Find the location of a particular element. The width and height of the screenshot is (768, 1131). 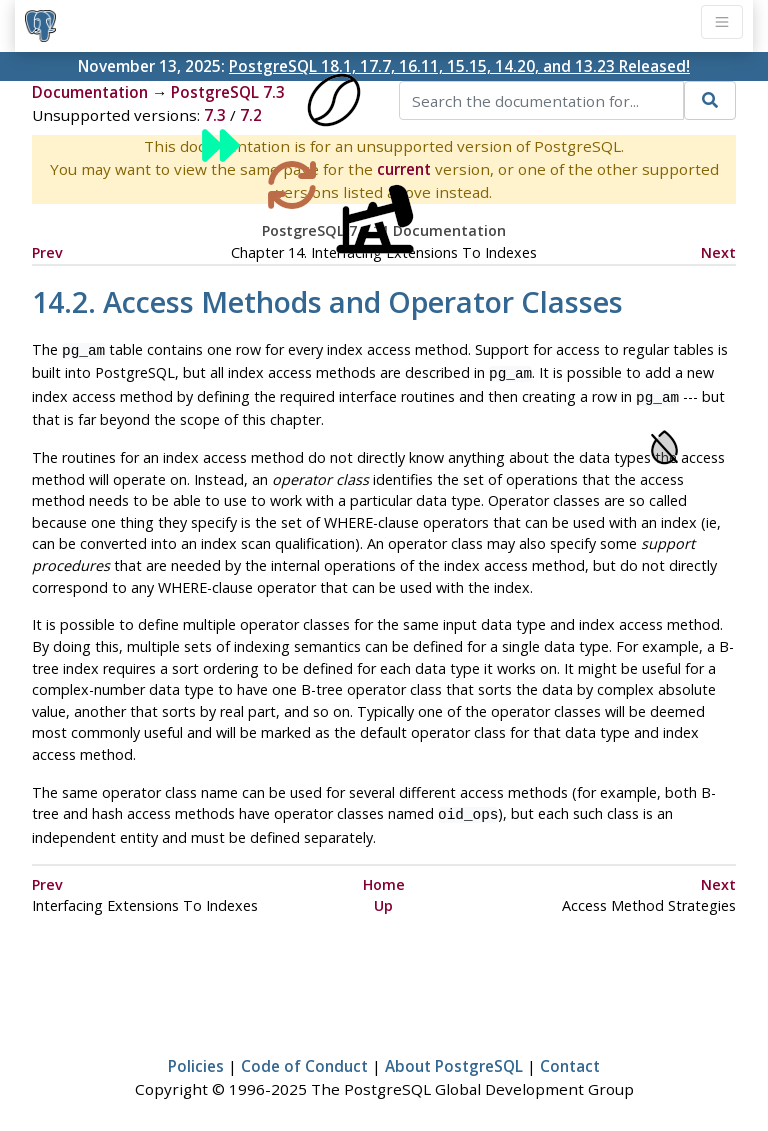

refresh the current page or content is located at coordinates (292, 185).